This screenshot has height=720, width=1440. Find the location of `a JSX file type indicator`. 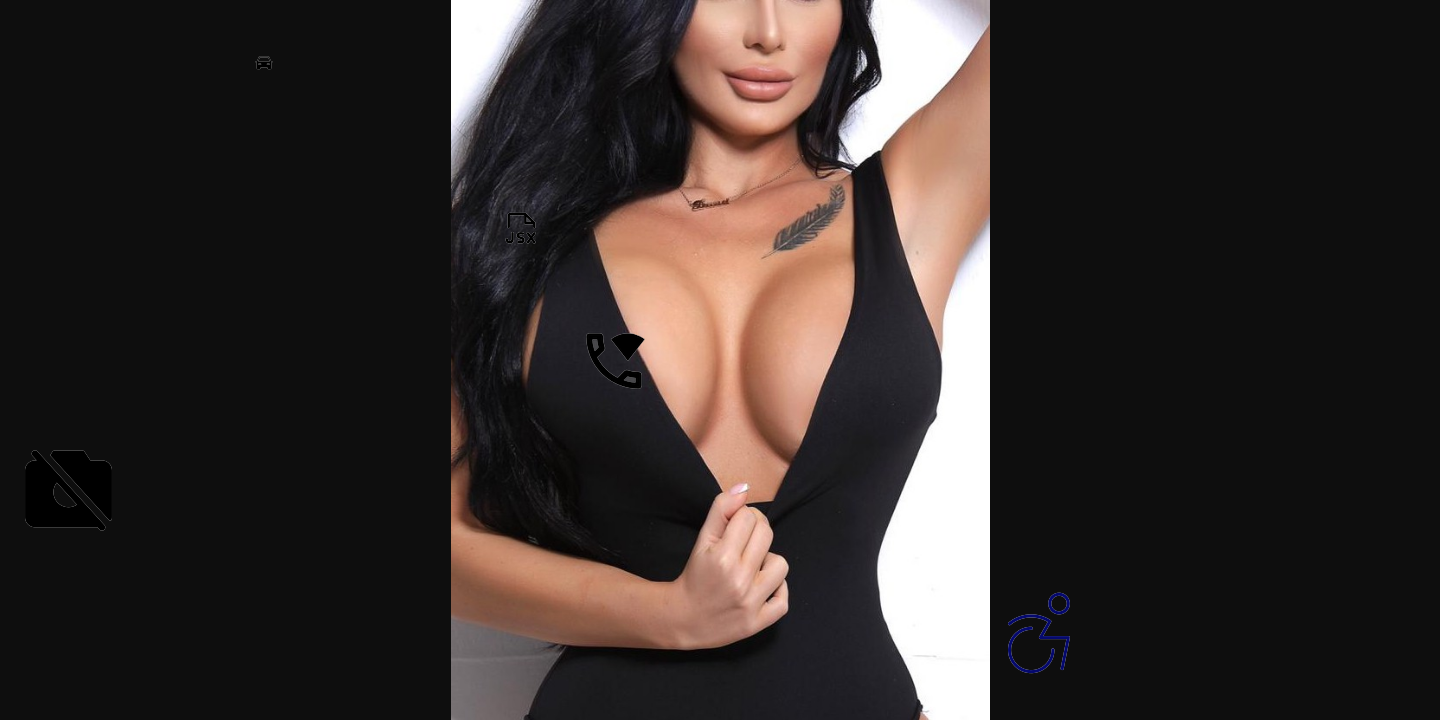

a JSX file type indicator is located at coordinates (521, 229).